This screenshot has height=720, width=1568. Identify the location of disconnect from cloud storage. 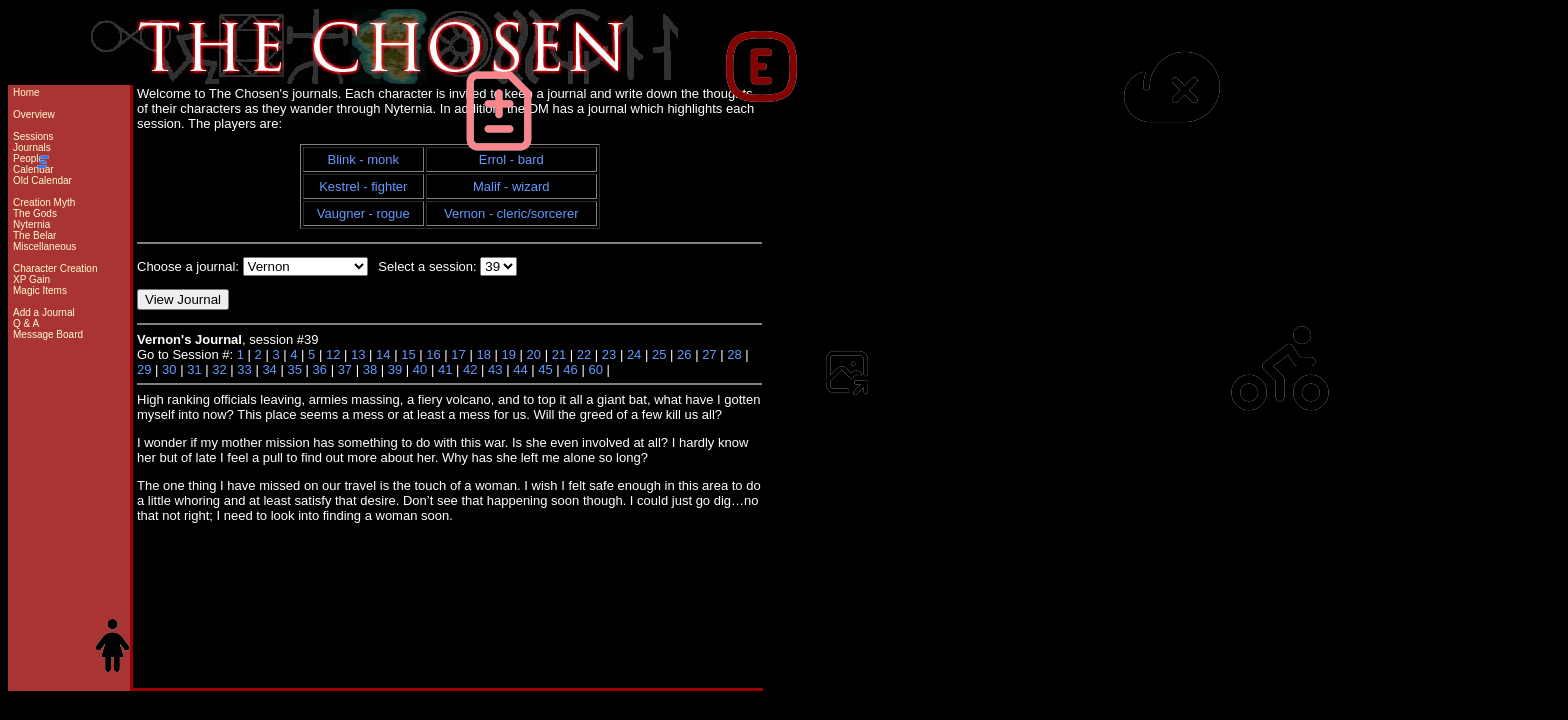
(1172, 87).